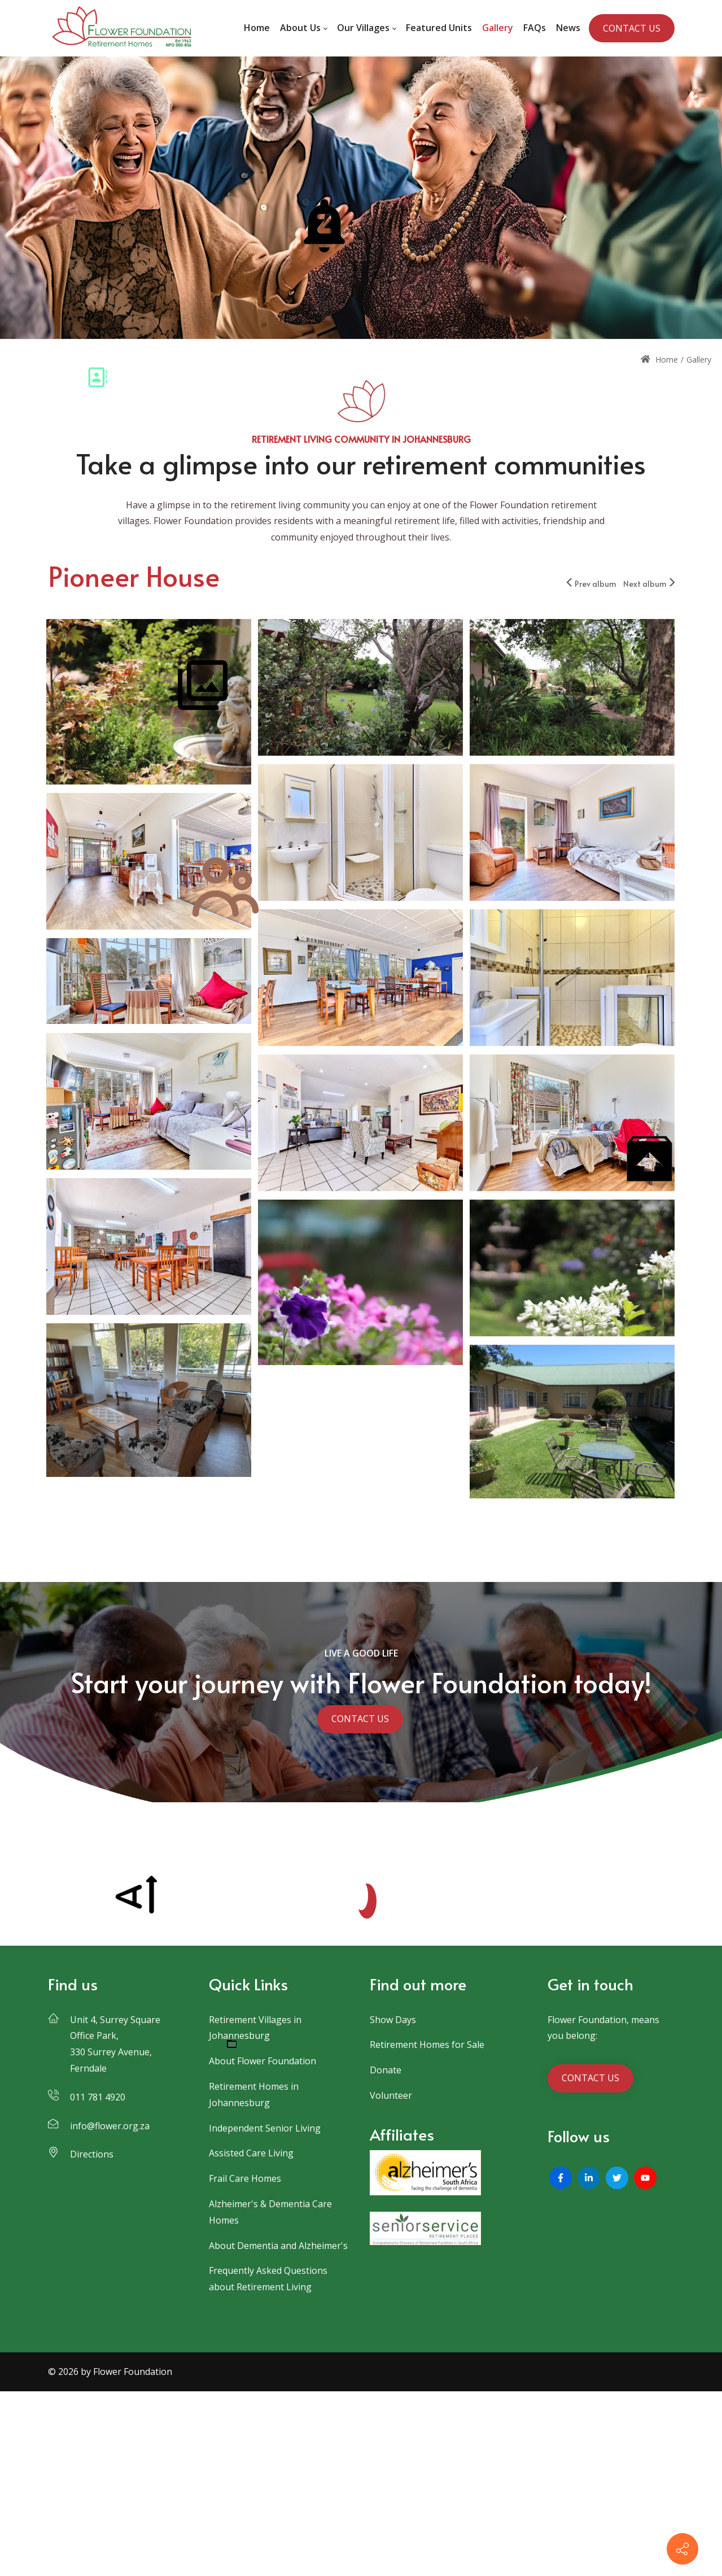 The image size is (722, 2576). I want to click on view contacts or friends list, so click(225, 887).